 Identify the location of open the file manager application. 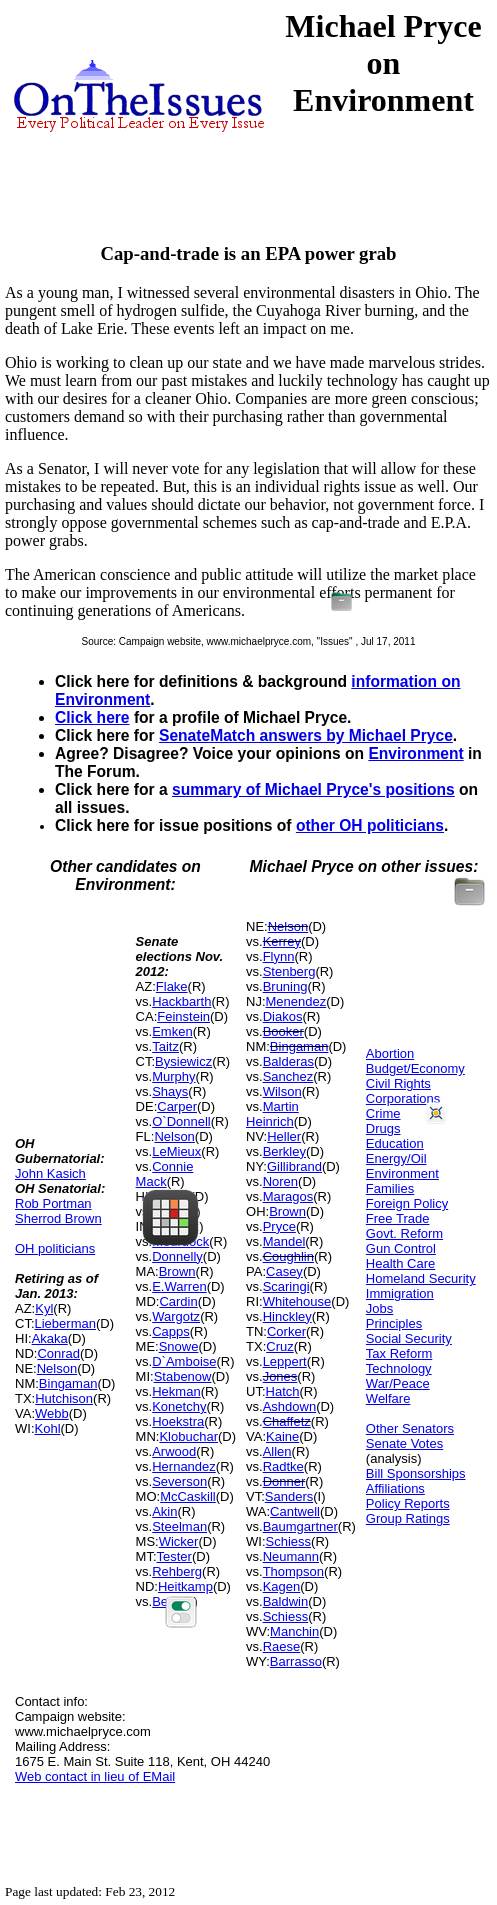
(341, 601).